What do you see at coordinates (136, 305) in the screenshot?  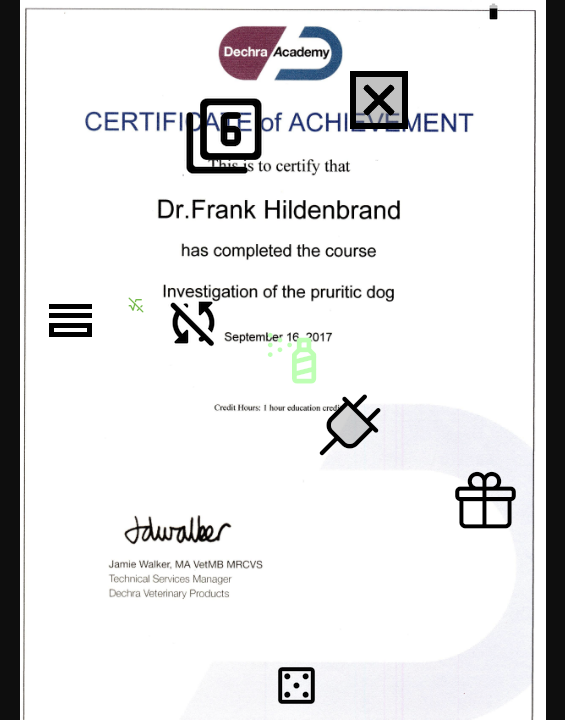 I see `disable math mode or calculations` at bounding box center [136, 305].